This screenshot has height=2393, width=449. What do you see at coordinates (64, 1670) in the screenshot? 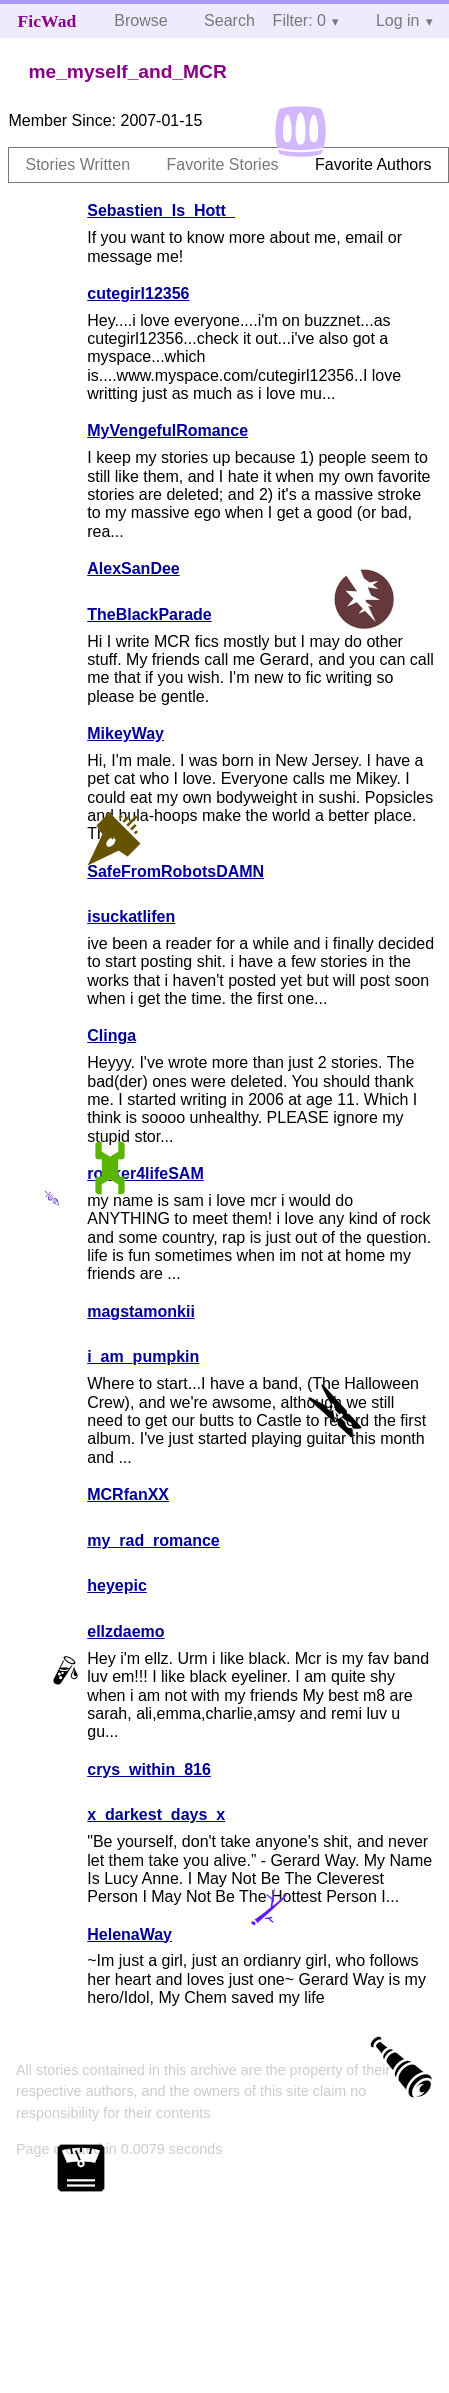
I see `indicates a chemistry or alchemy feature` at bounding box center [64, 1670].